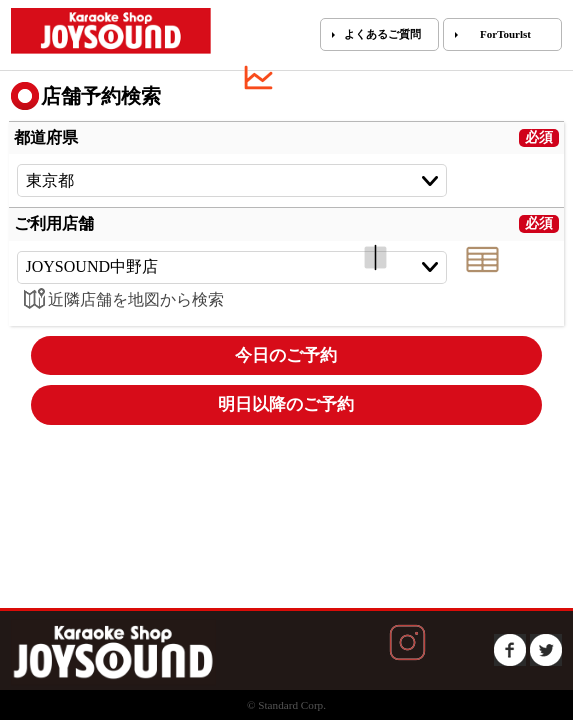  Describe the element at coordinates (258, 77) in the screenshot. I see `view analytics or statistics` at that location.